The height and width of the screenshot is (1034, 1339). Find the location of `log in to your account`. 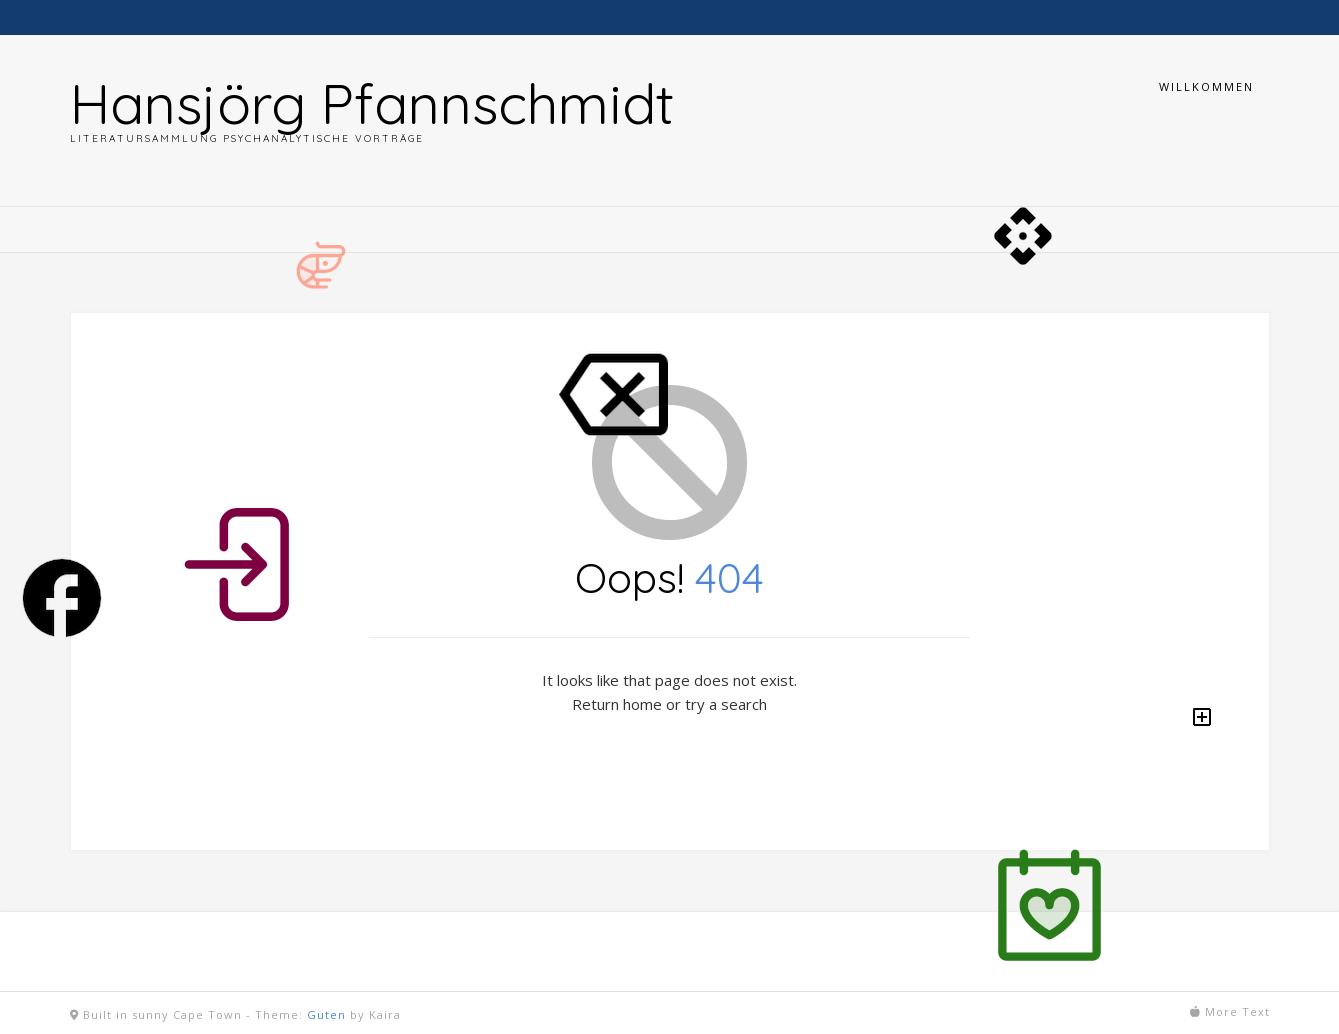

log in to your account is located at coordinates (245, 564).